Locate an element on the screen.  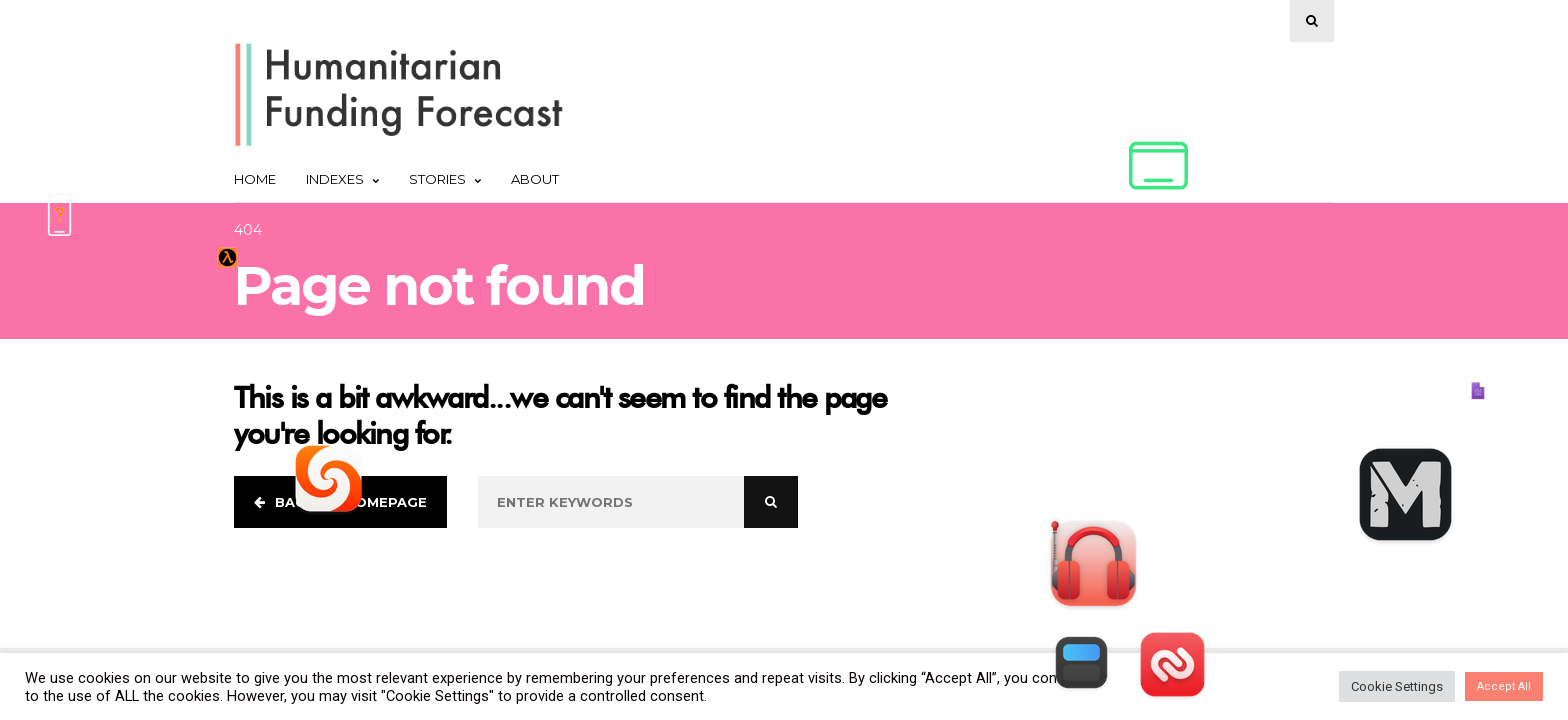
kexi database project shortcut file is located at coordinates (1478, 391).